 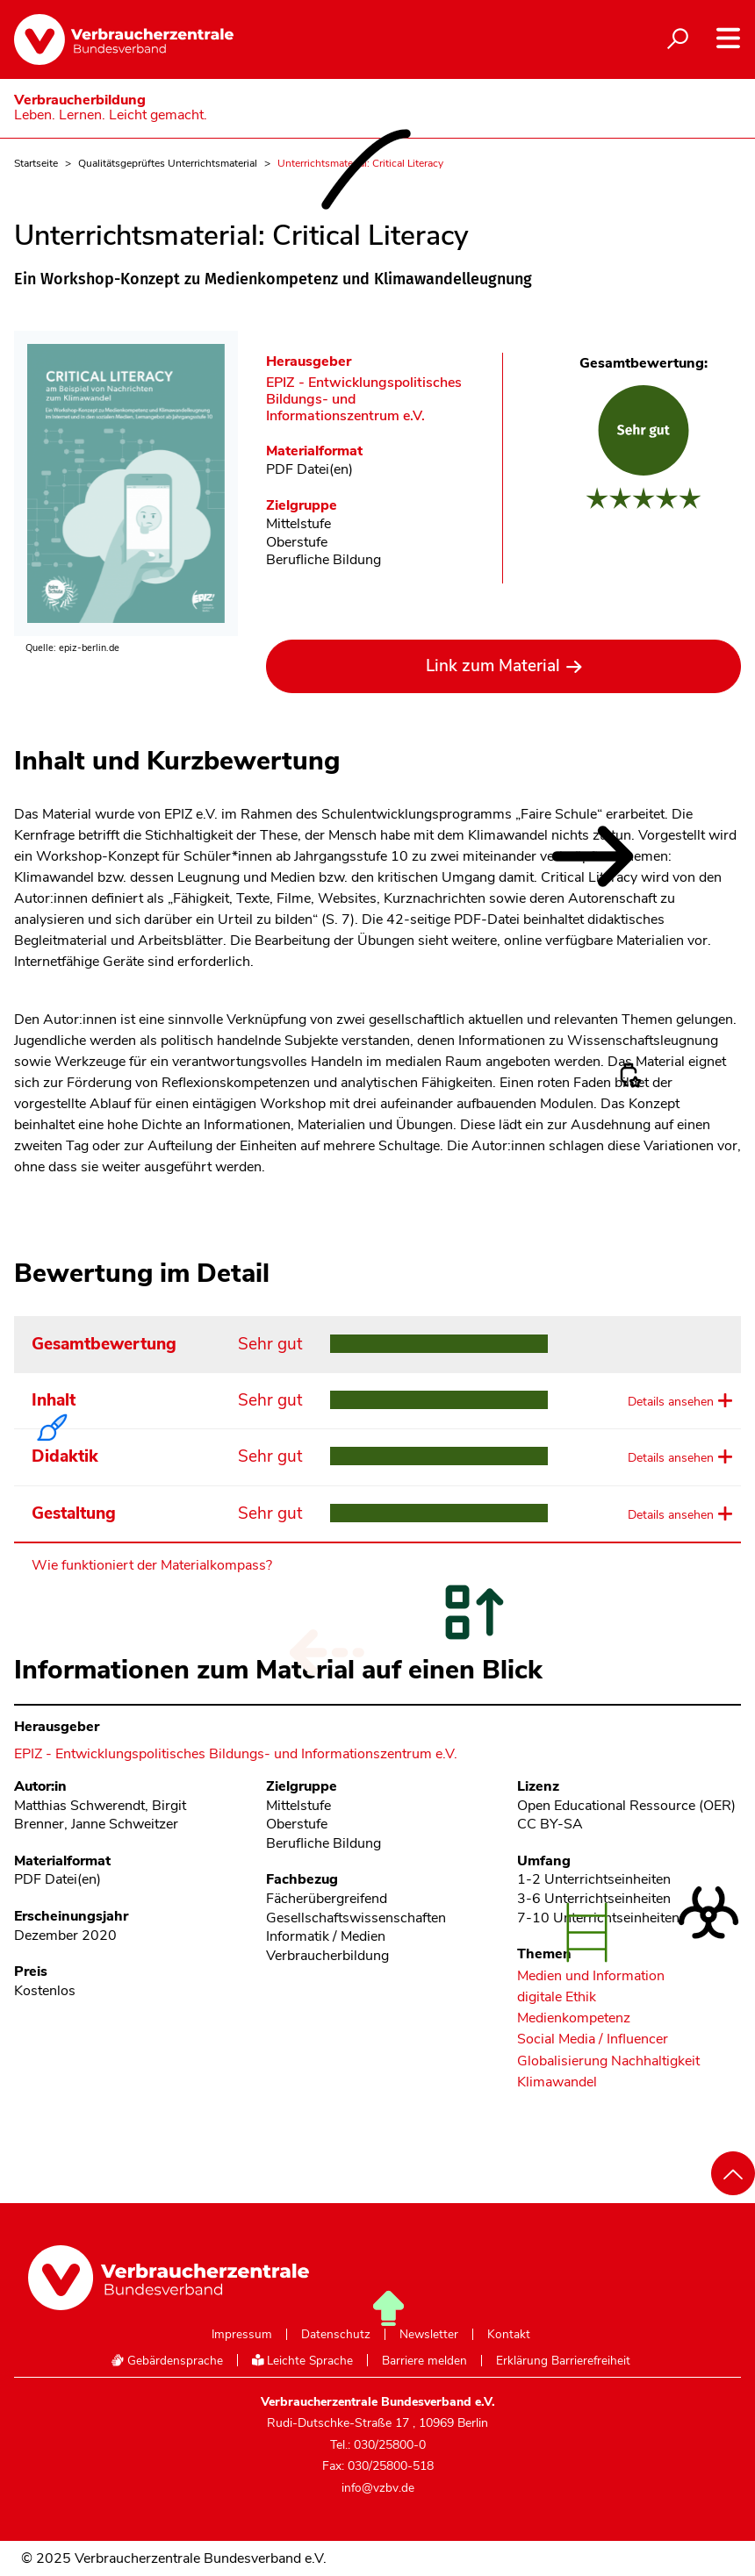 What do you see at coordinates (629, 1075) in the screenshot?
I see `mark smartwatch as favorite device` at bounding box center [629, 1075].